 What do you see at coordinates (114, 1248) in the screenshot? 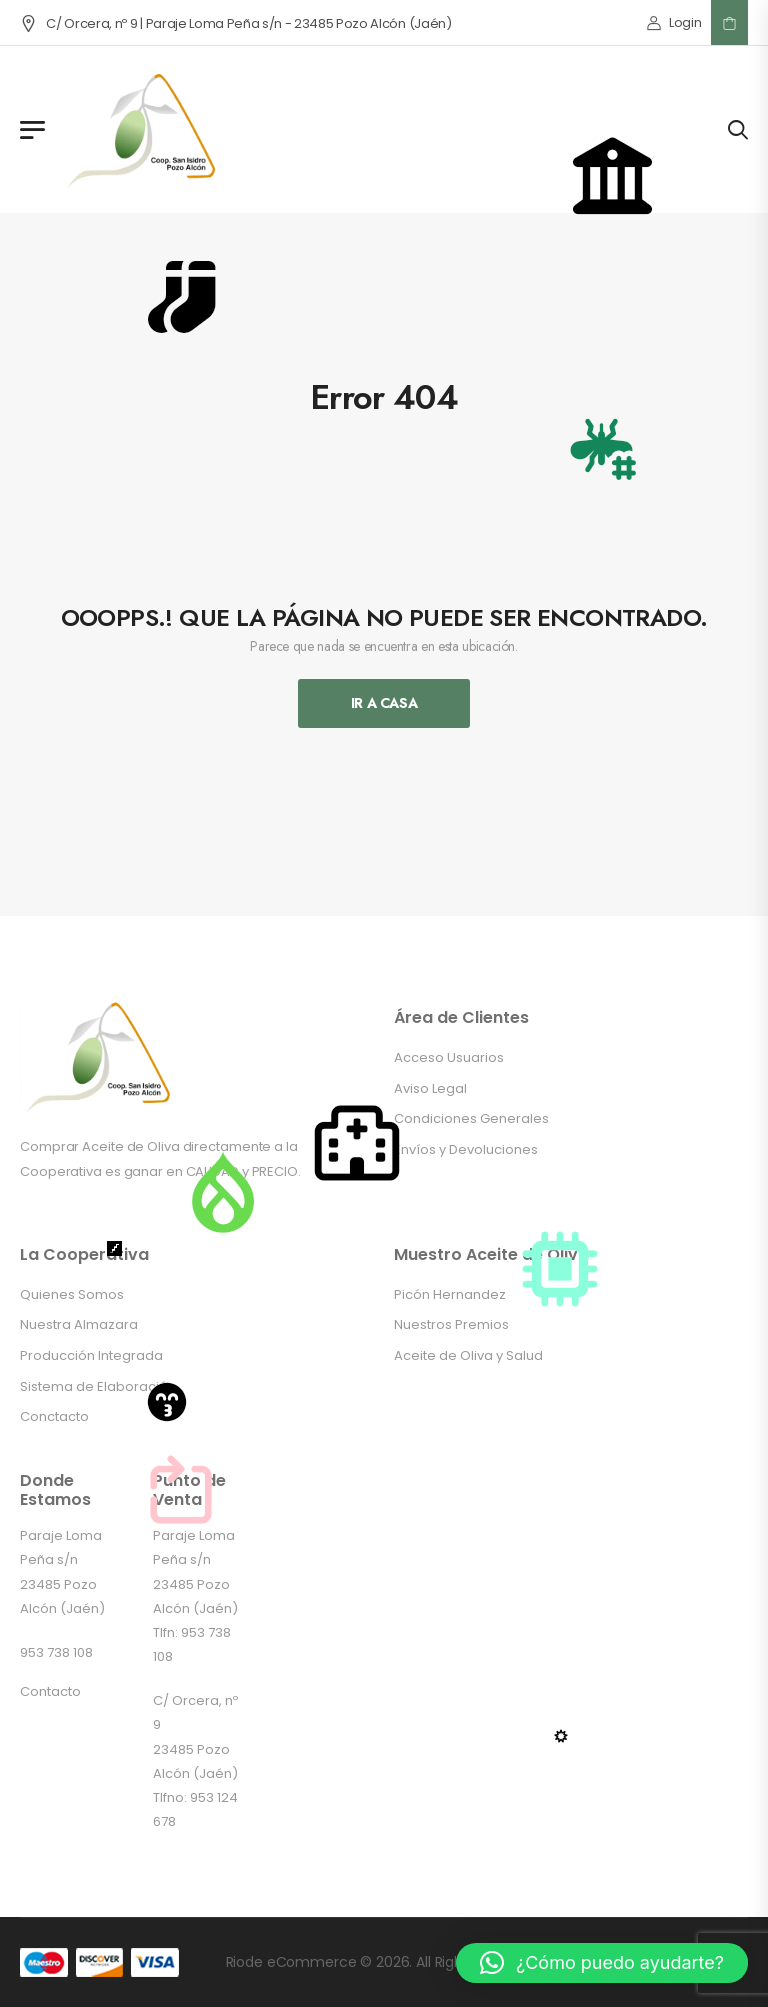
I see `indicates stairs or stairway access` at bounding box center [114, 1248].